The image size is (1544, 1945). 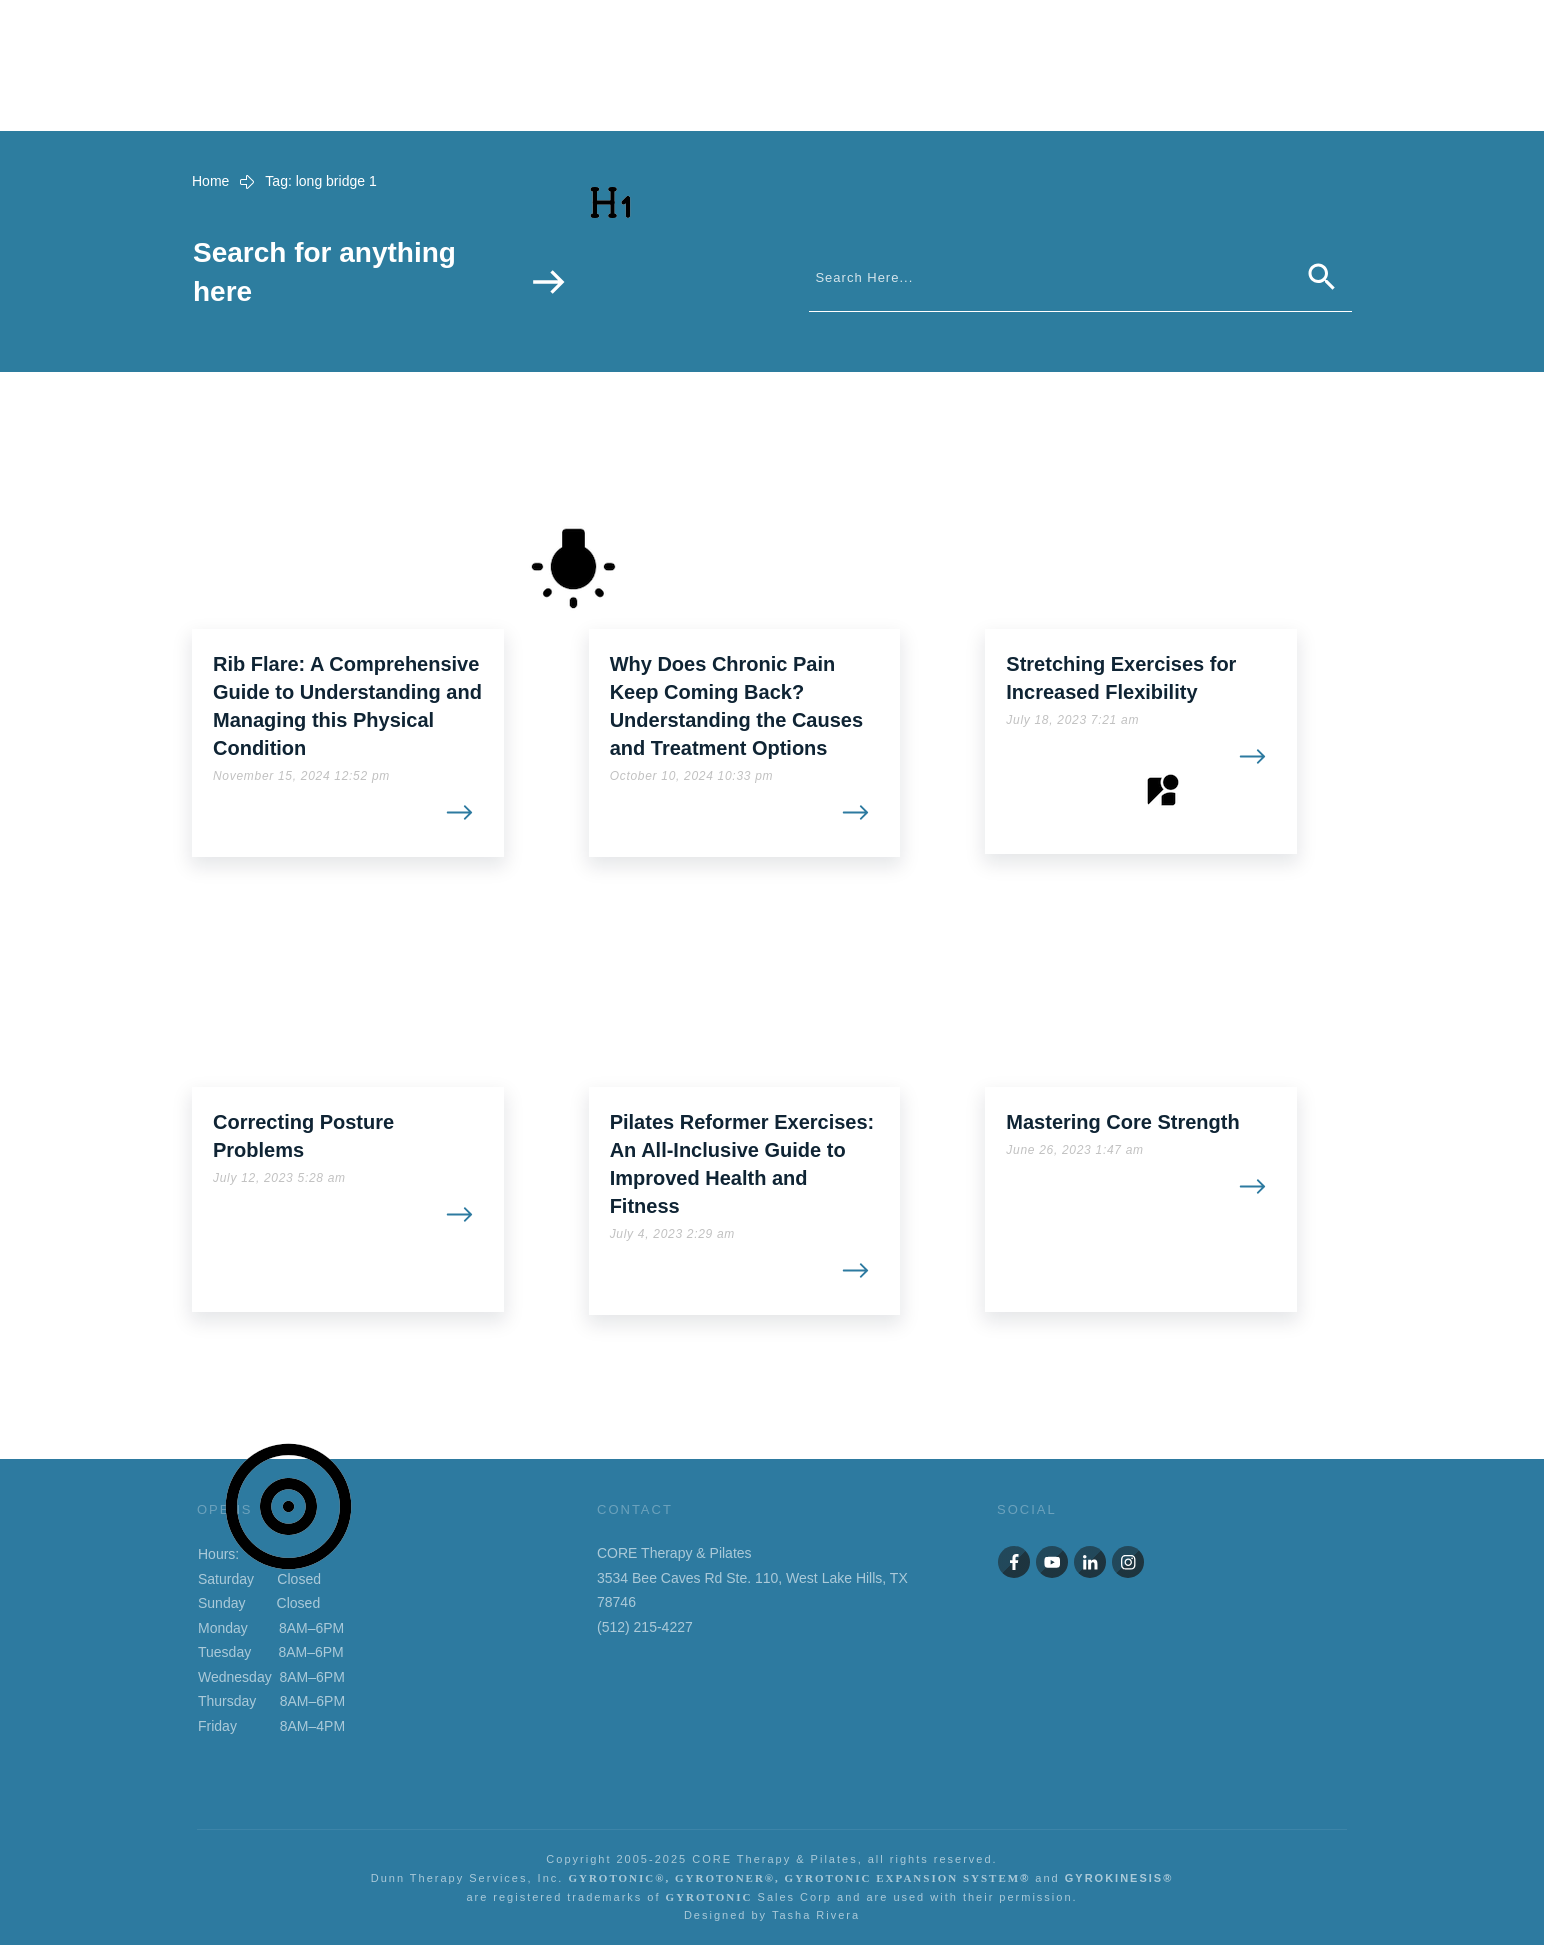 I want to click on format text as heading level 1, so click(x=612, y=202).